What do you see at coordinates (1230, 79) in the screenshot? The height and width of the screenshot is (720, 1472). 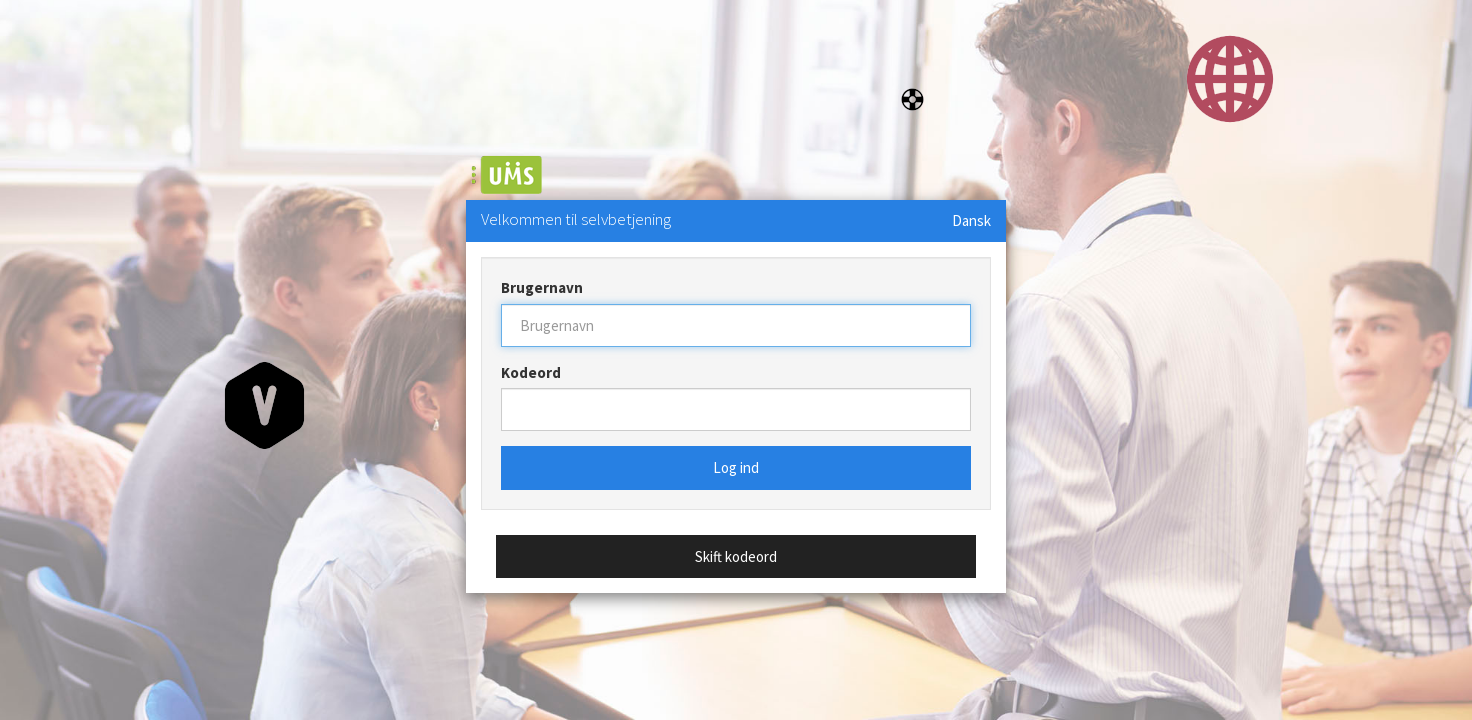 I see `switch to global or worldwide view` at bounding box center [1230, 79].